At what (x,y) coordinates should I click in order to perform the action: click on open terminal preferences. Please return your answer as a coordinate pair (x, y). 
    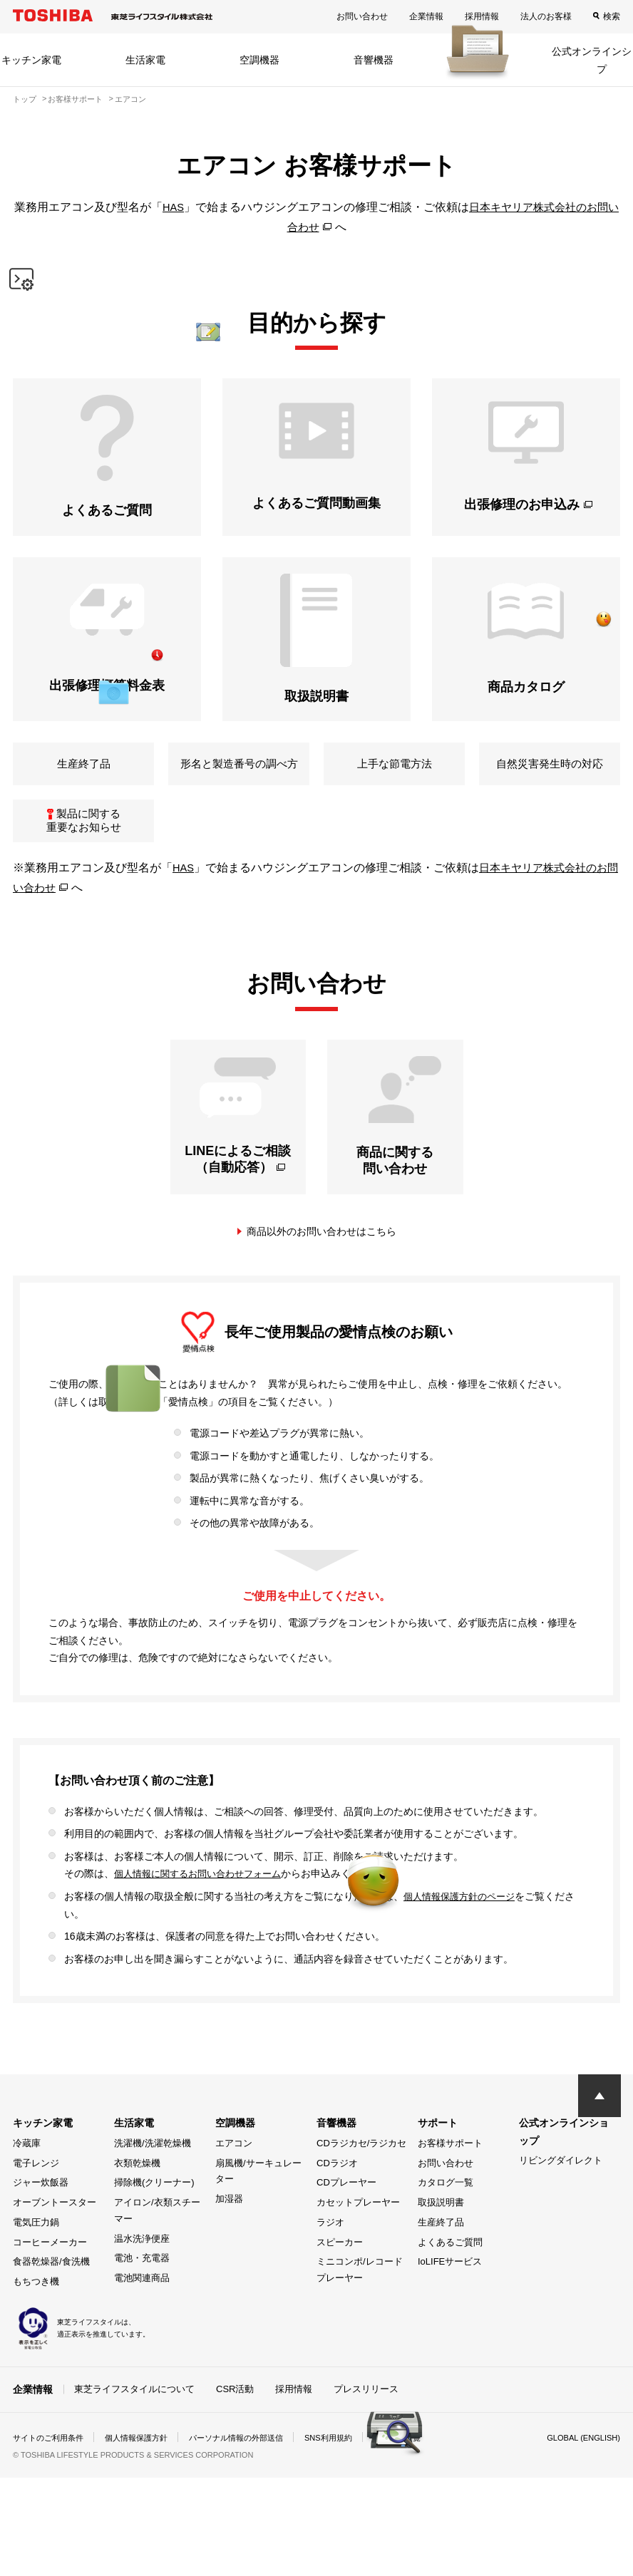
    Looking at the image, I should click on (21, 279).